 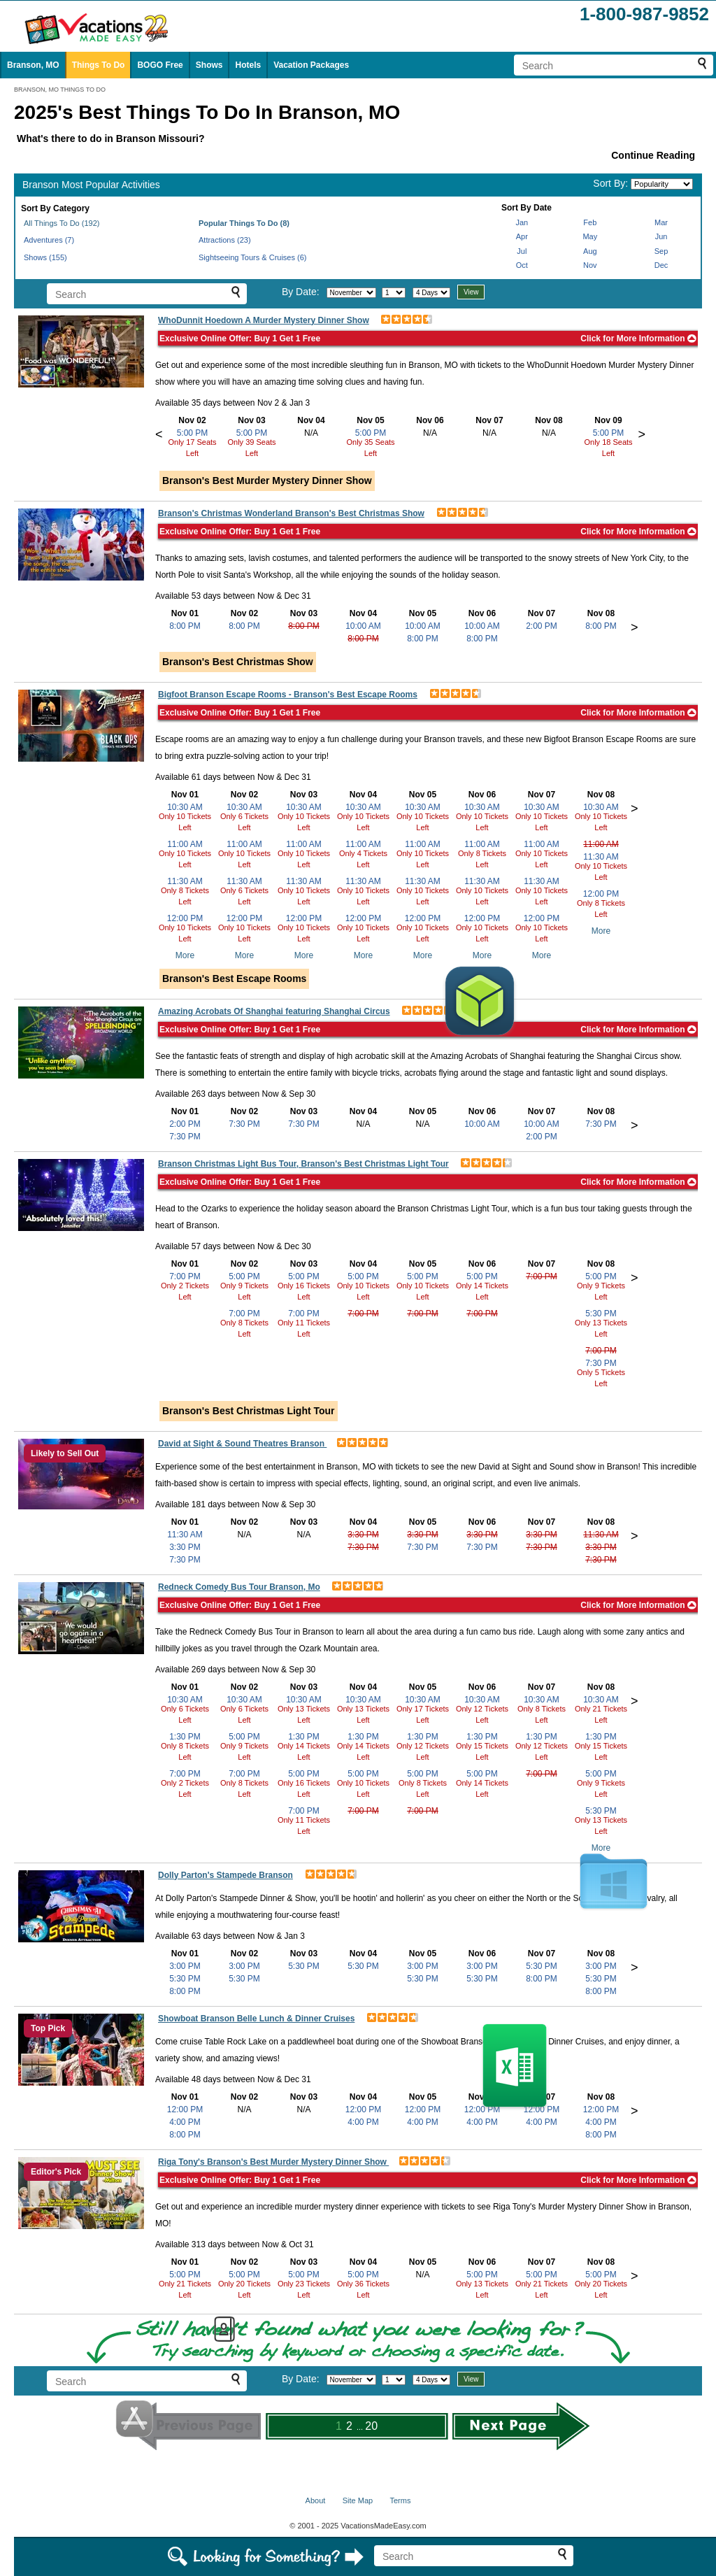 I want to click on open wine file manager for windows applications, so click(x=613, y=1881).